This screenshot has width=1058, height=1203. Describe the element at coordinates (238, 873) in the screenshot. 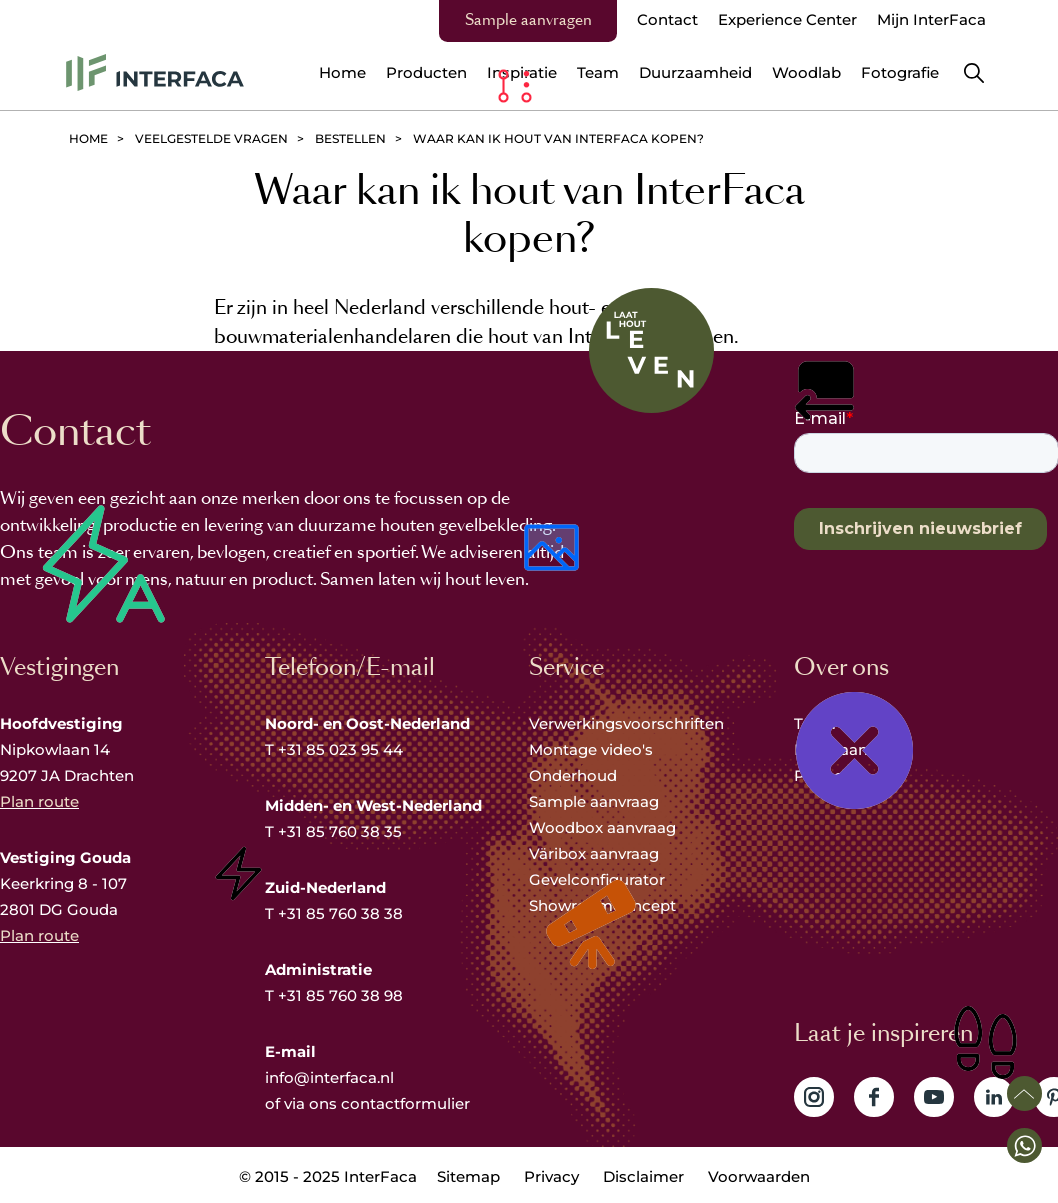

I see `indicates lightning or electricity` at that location.